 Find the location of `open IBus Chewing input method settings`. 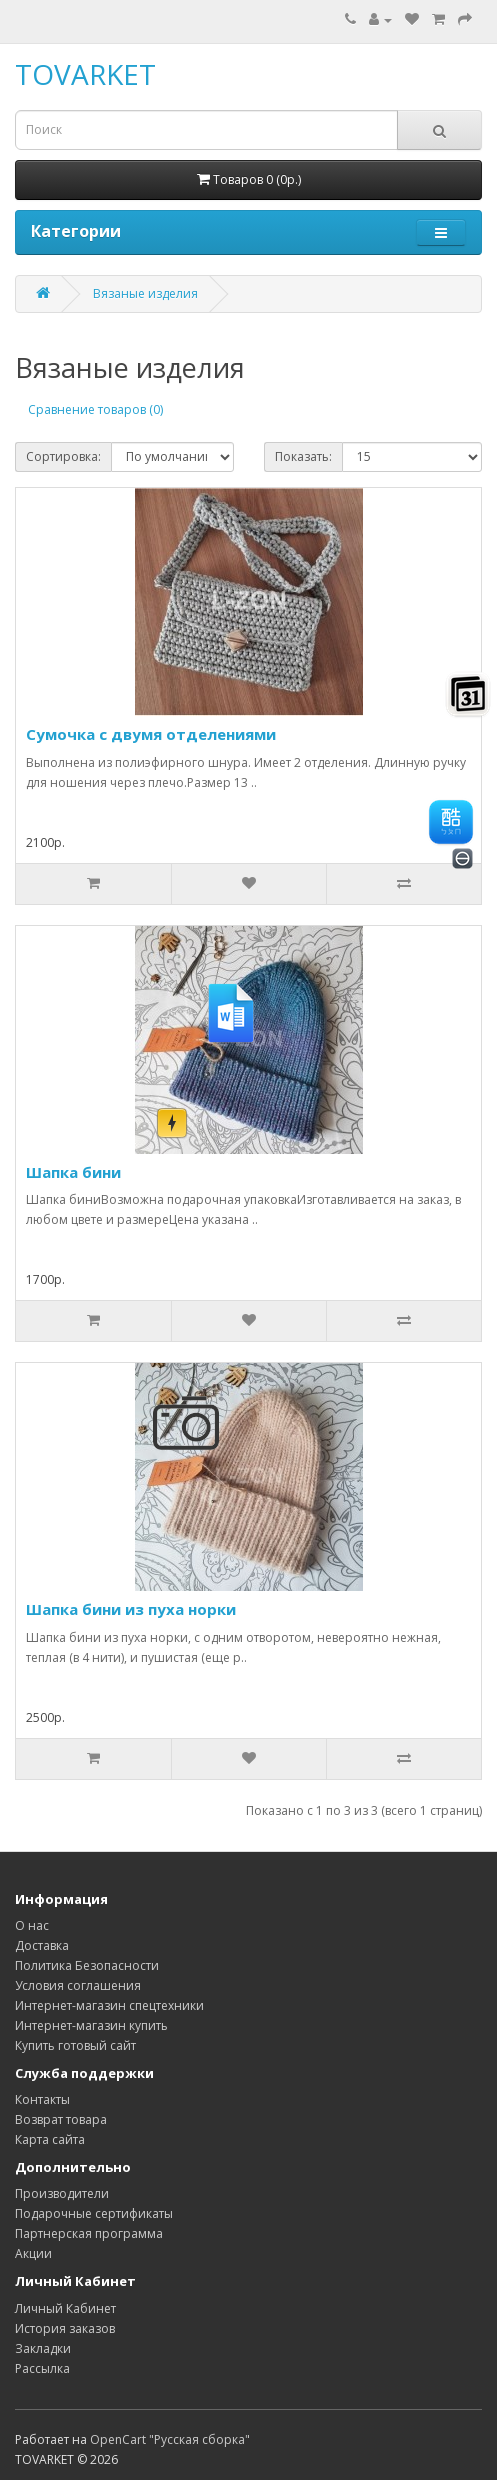

open IBus Chewing input method settings is located at coordinates (451, 822).